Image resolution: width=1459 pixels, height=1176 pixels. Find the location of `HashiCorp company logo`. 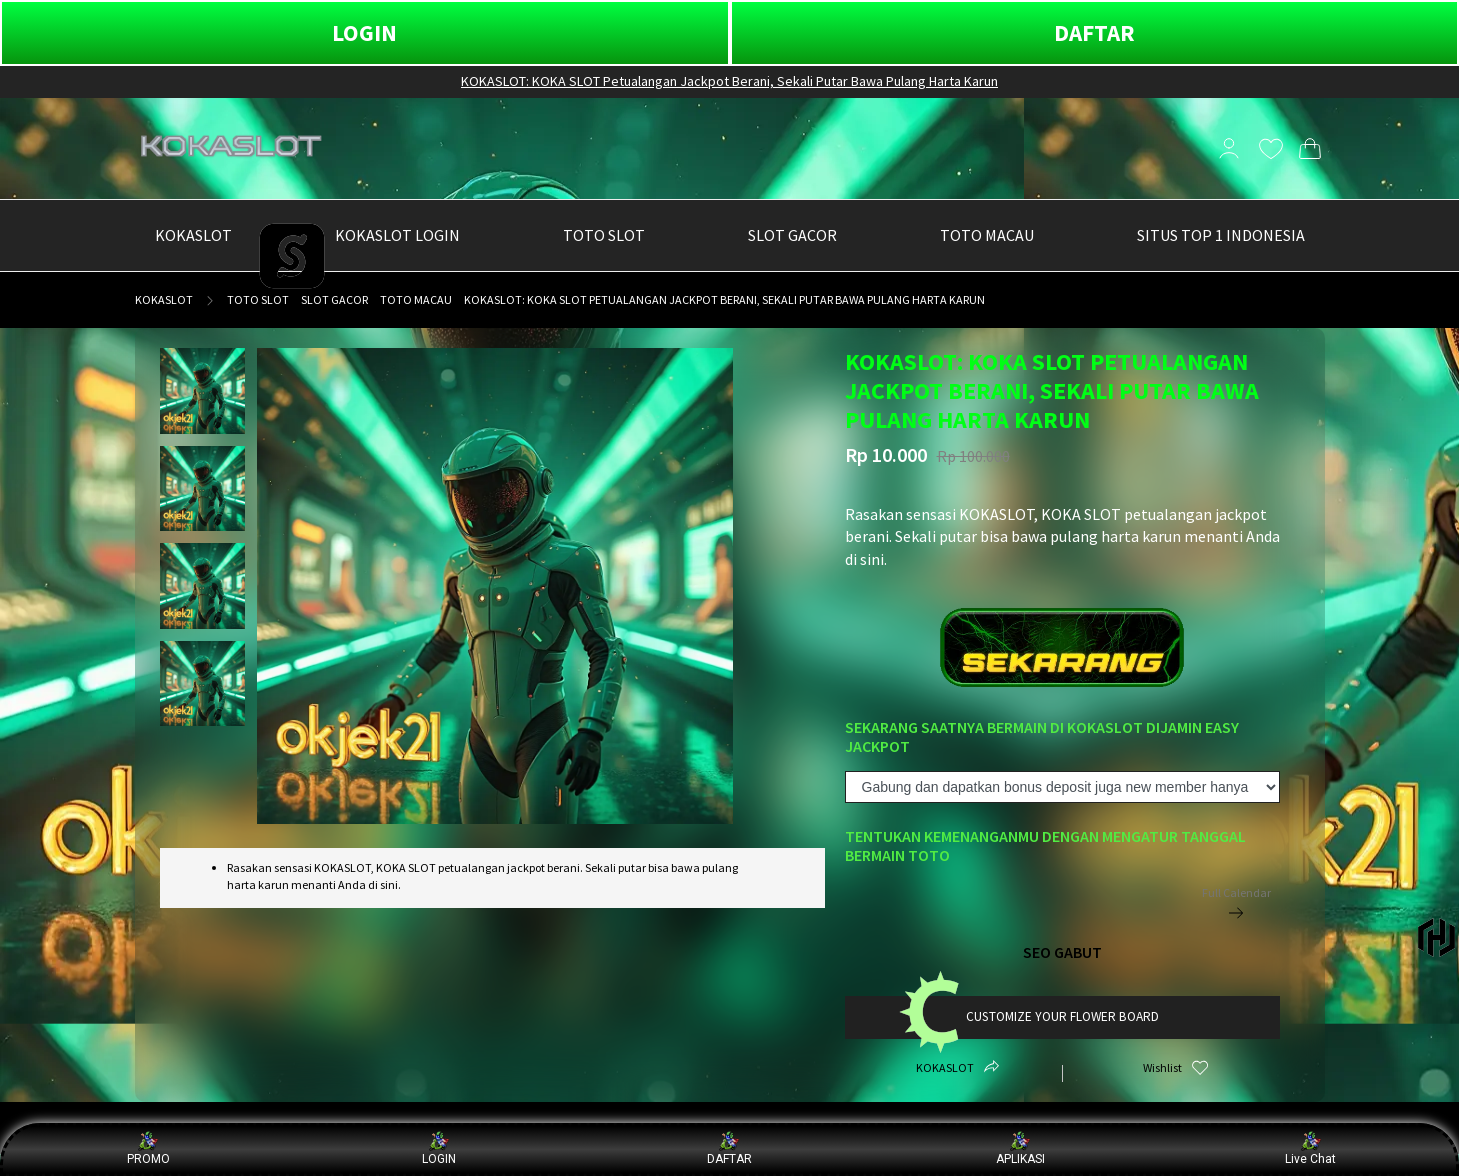

HashiCorp company logo is located at coordinates (1436, 937).